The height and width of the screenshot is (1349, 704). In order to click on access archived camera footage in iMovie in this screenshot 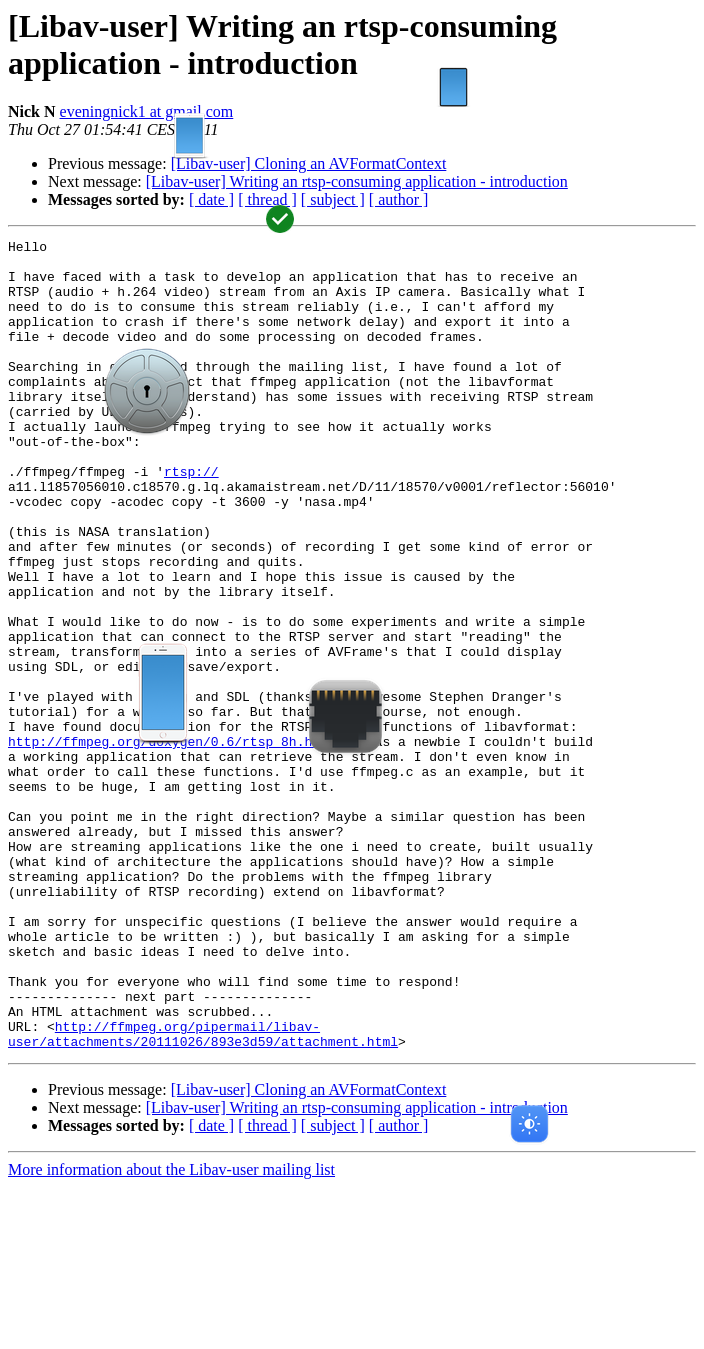, I will do `click(147, 391)`.